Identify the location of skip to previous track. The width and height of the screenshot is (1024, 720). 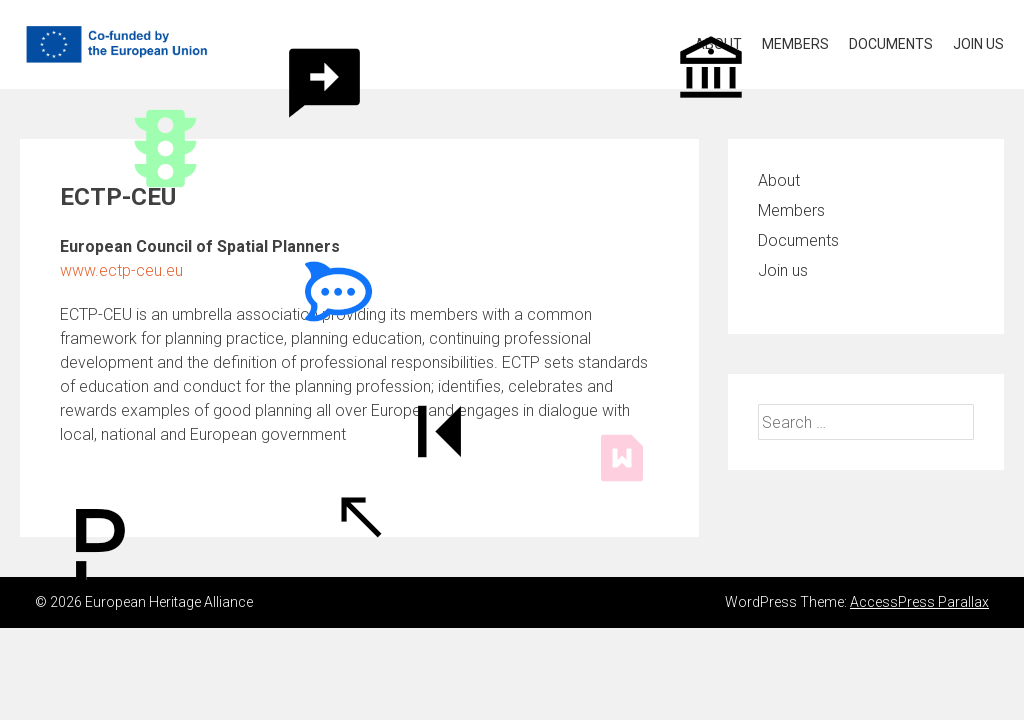
(439, 431).